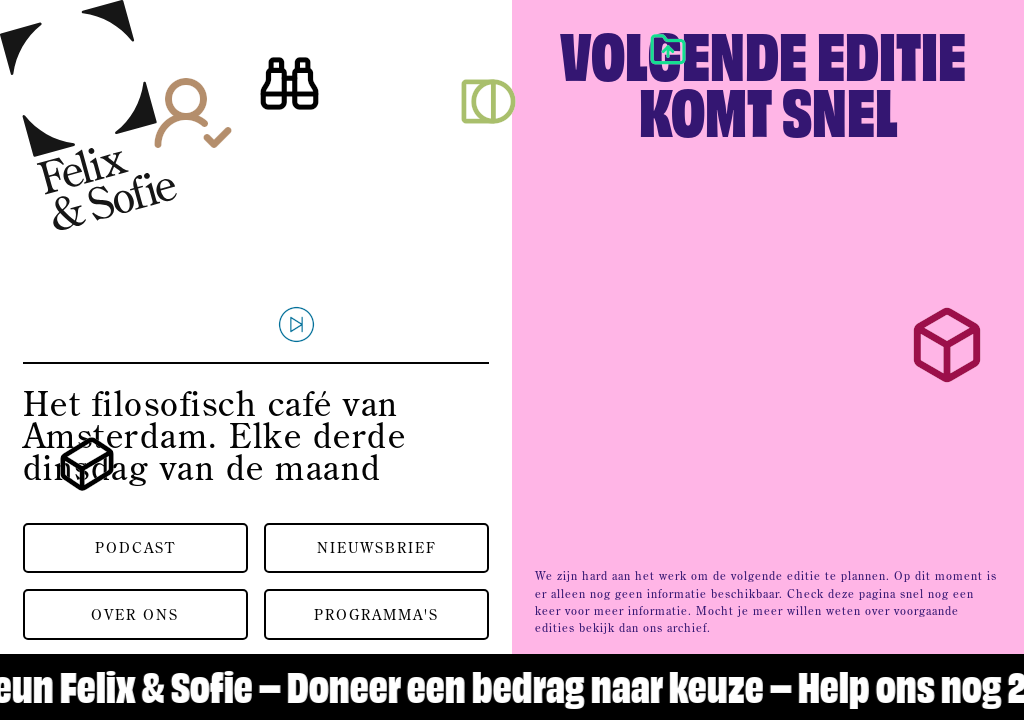 This screenshot has width=1024, height=720. What do you see at coordinates (87, 464) in the screenshot?
I see `view 3D object or model` at bounding box center [87, 464].